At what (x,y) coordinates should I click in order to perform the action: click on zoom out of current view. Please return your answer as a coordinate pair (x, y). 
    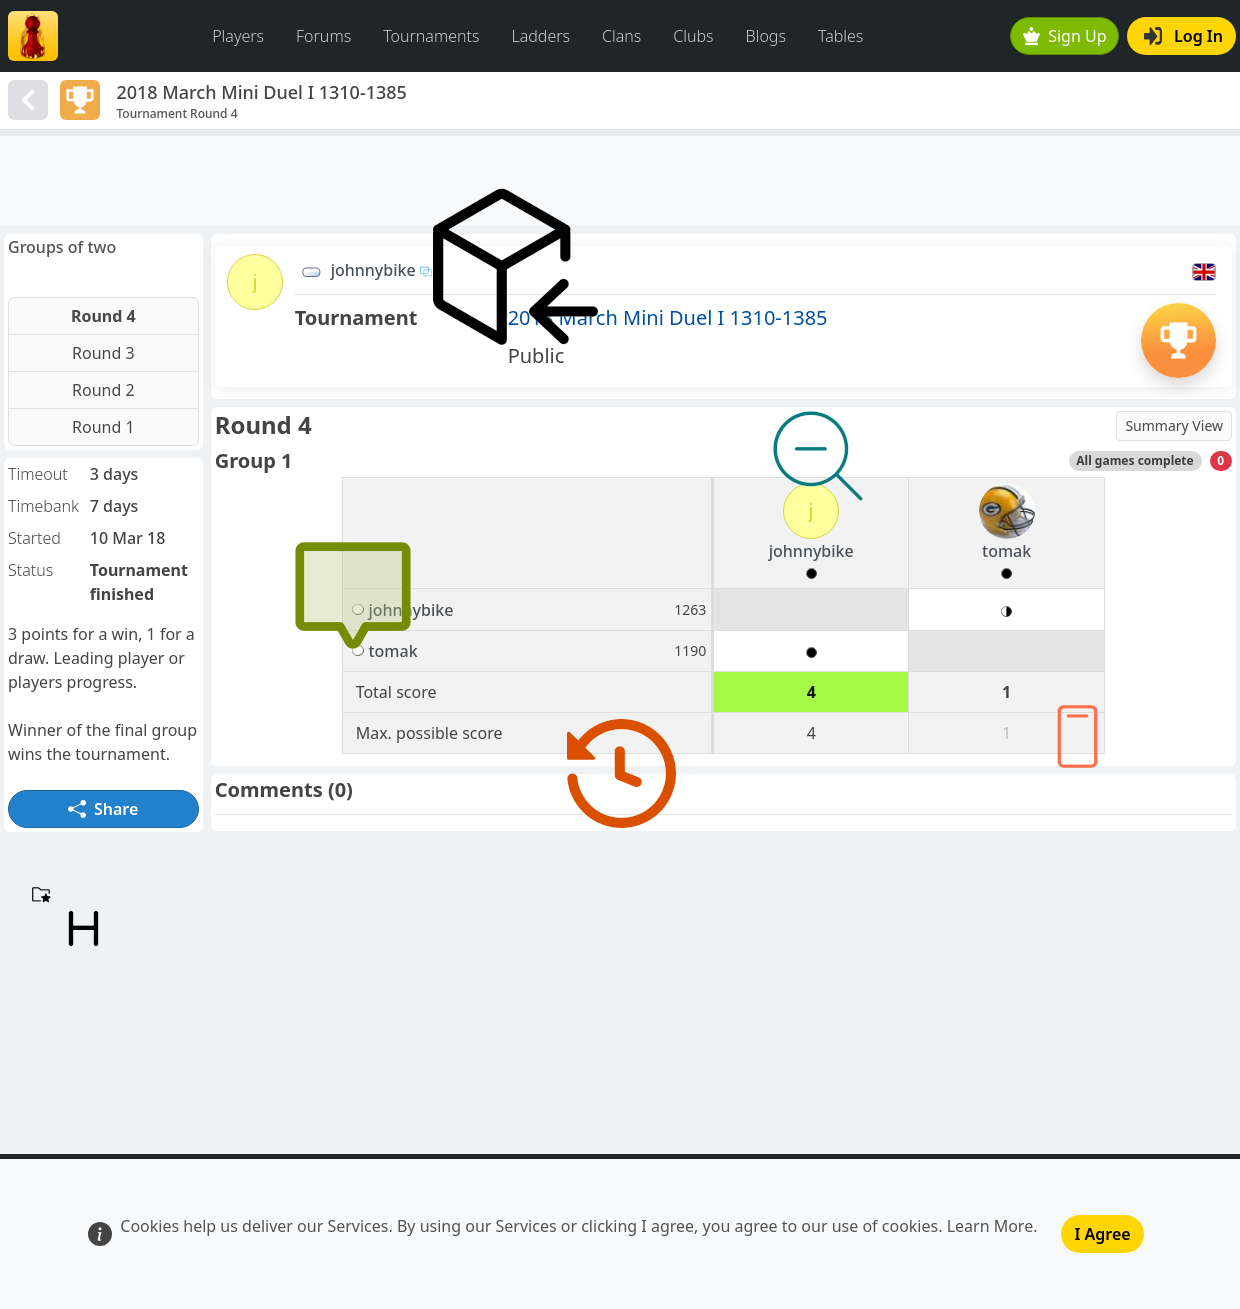
    Looking at the image, I should click on (818, 456).